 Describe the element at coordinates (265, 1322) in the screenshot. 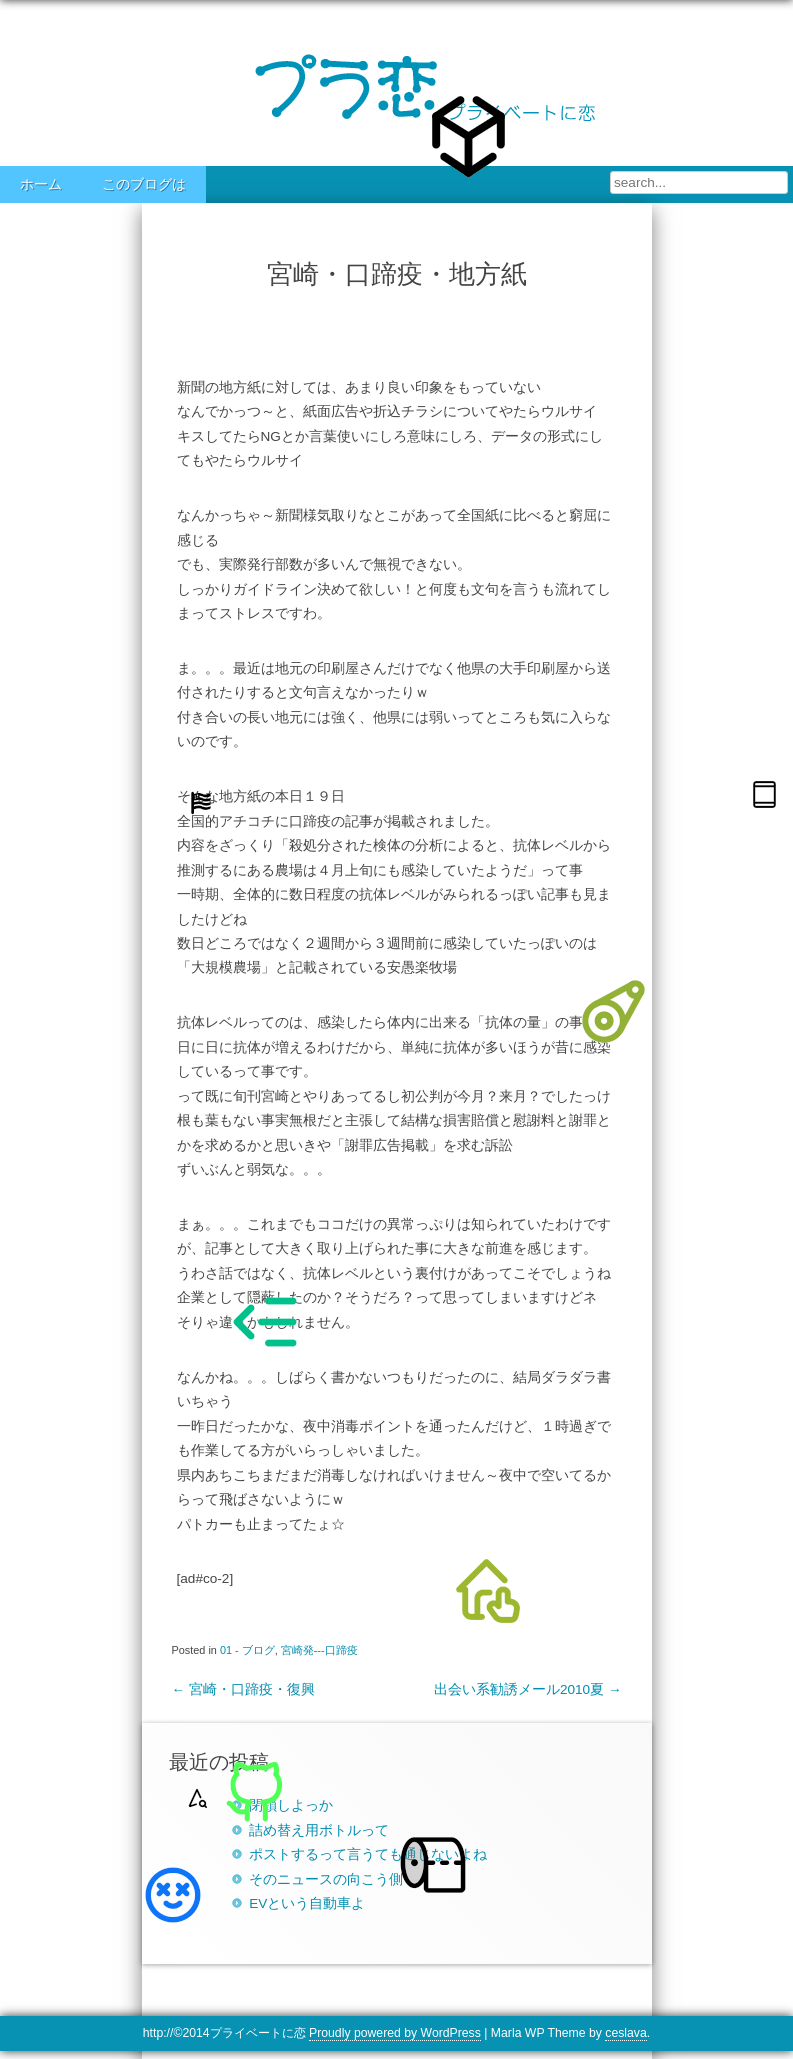

I see `decrease text indentation` at that location.